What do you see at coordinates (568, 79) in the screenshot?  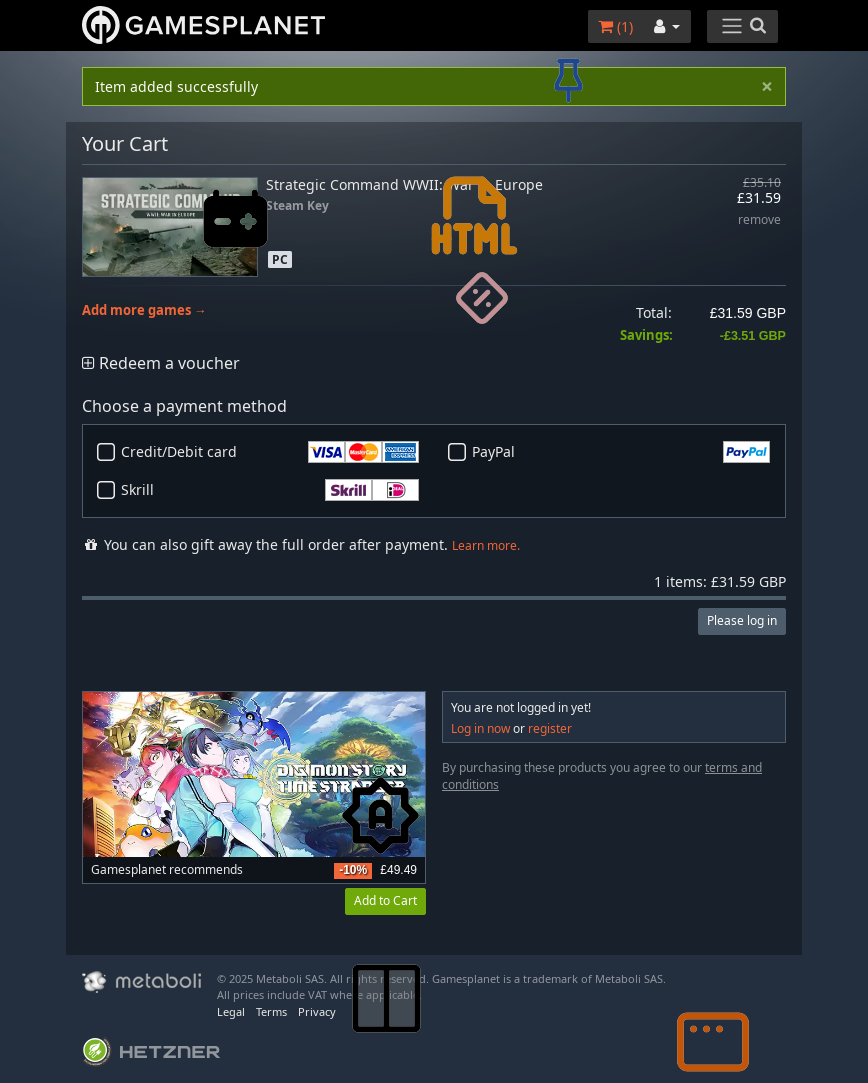 I see `pin this item to keep it visible` at bounding box center [568, 79].